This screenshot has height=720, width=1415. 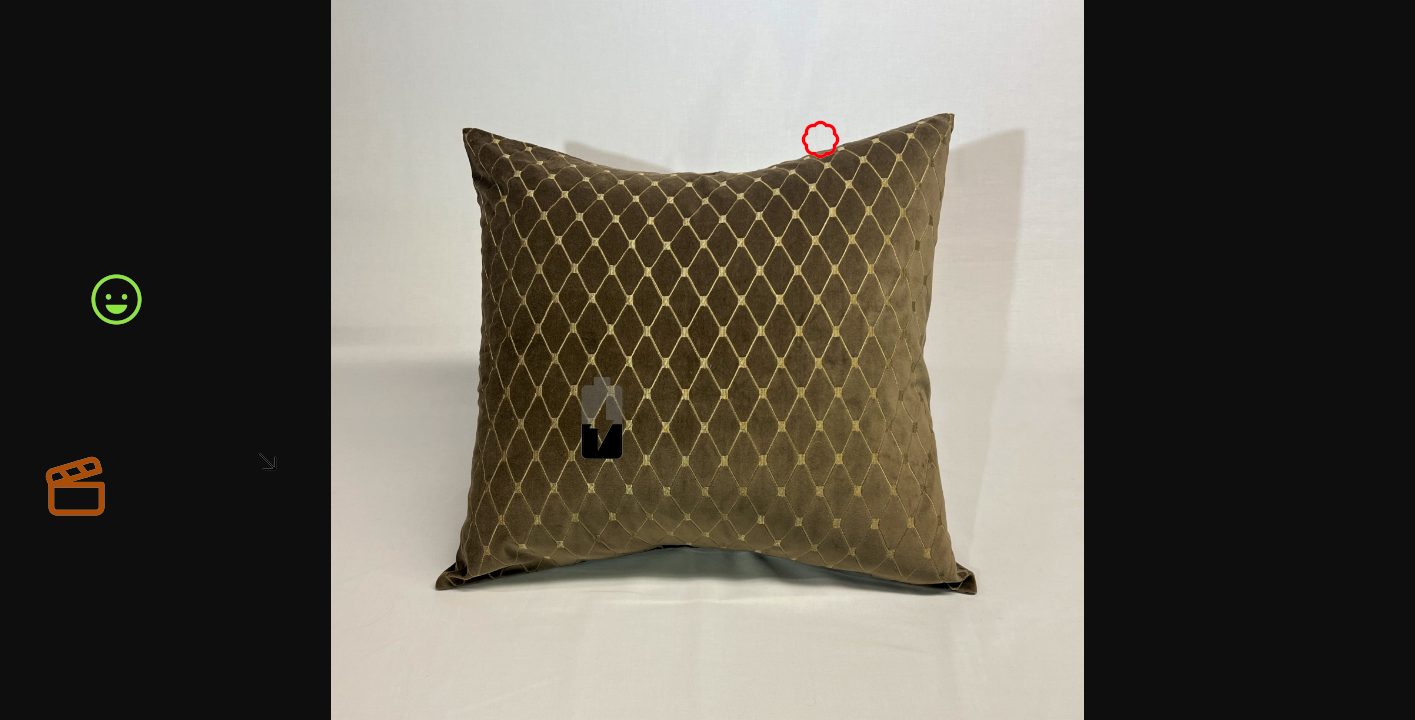 I want to click on navigate to the next item diagonally, so click(x=267, y=461).